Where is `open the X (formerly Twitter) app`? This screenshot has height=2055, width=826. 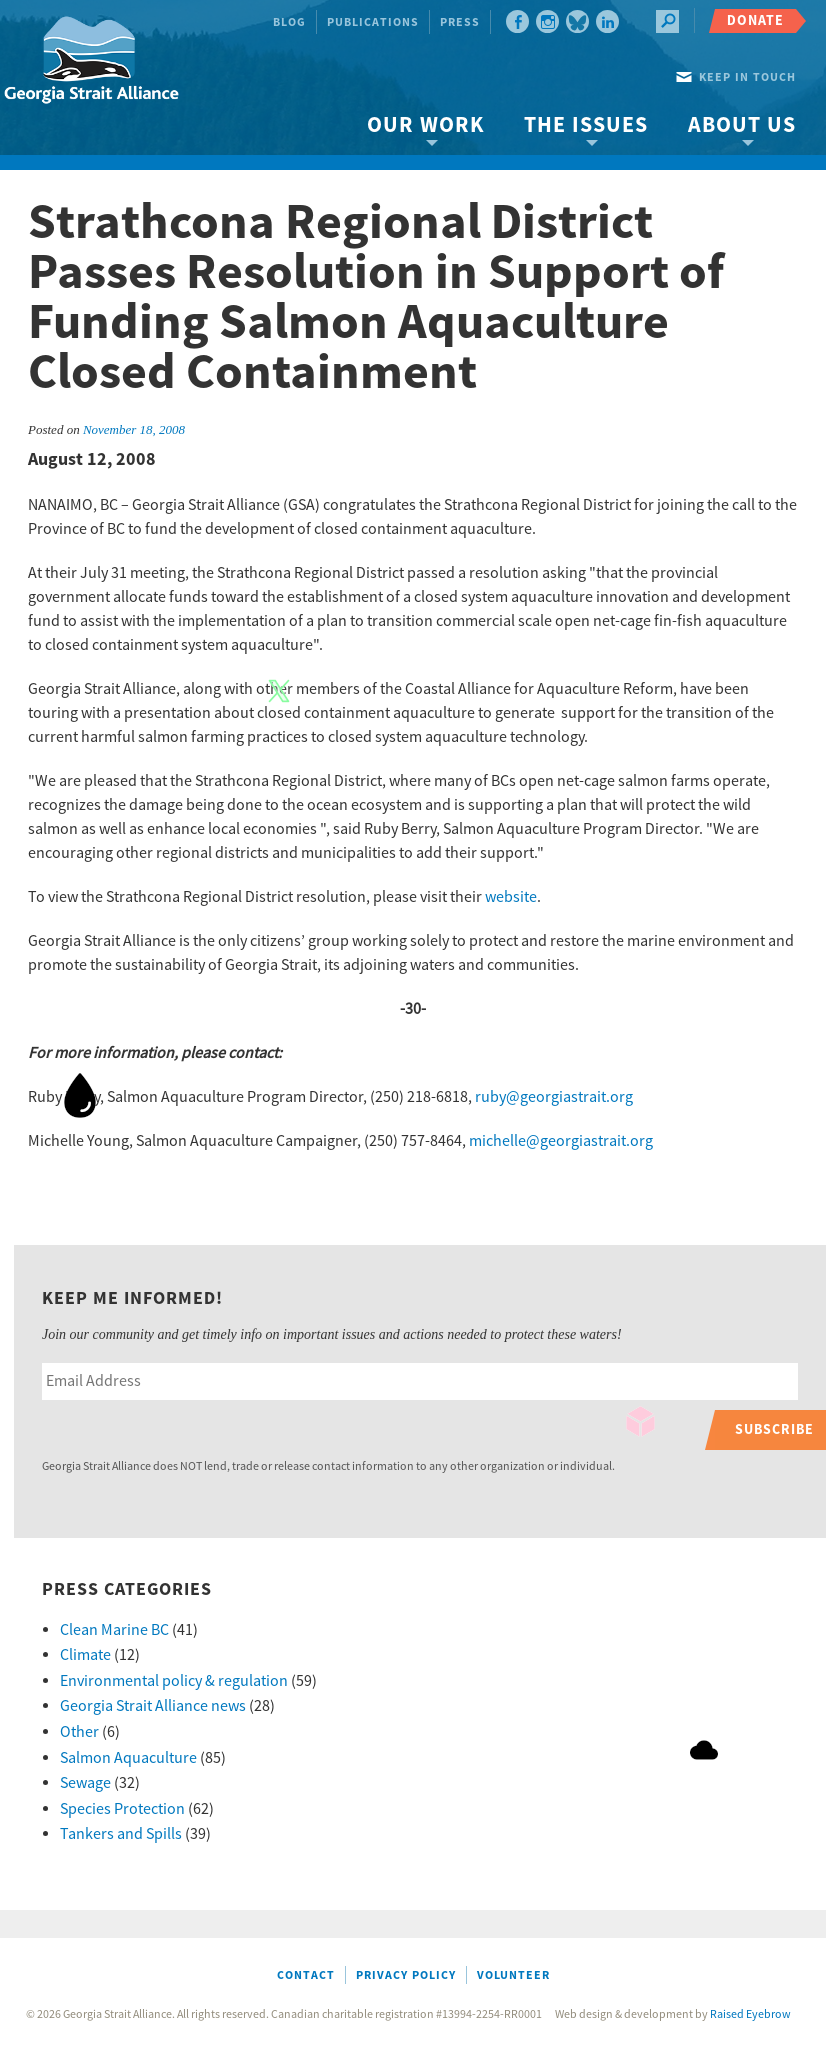 open the X (formerly Twitter) app is located at coordinates (279, 691).